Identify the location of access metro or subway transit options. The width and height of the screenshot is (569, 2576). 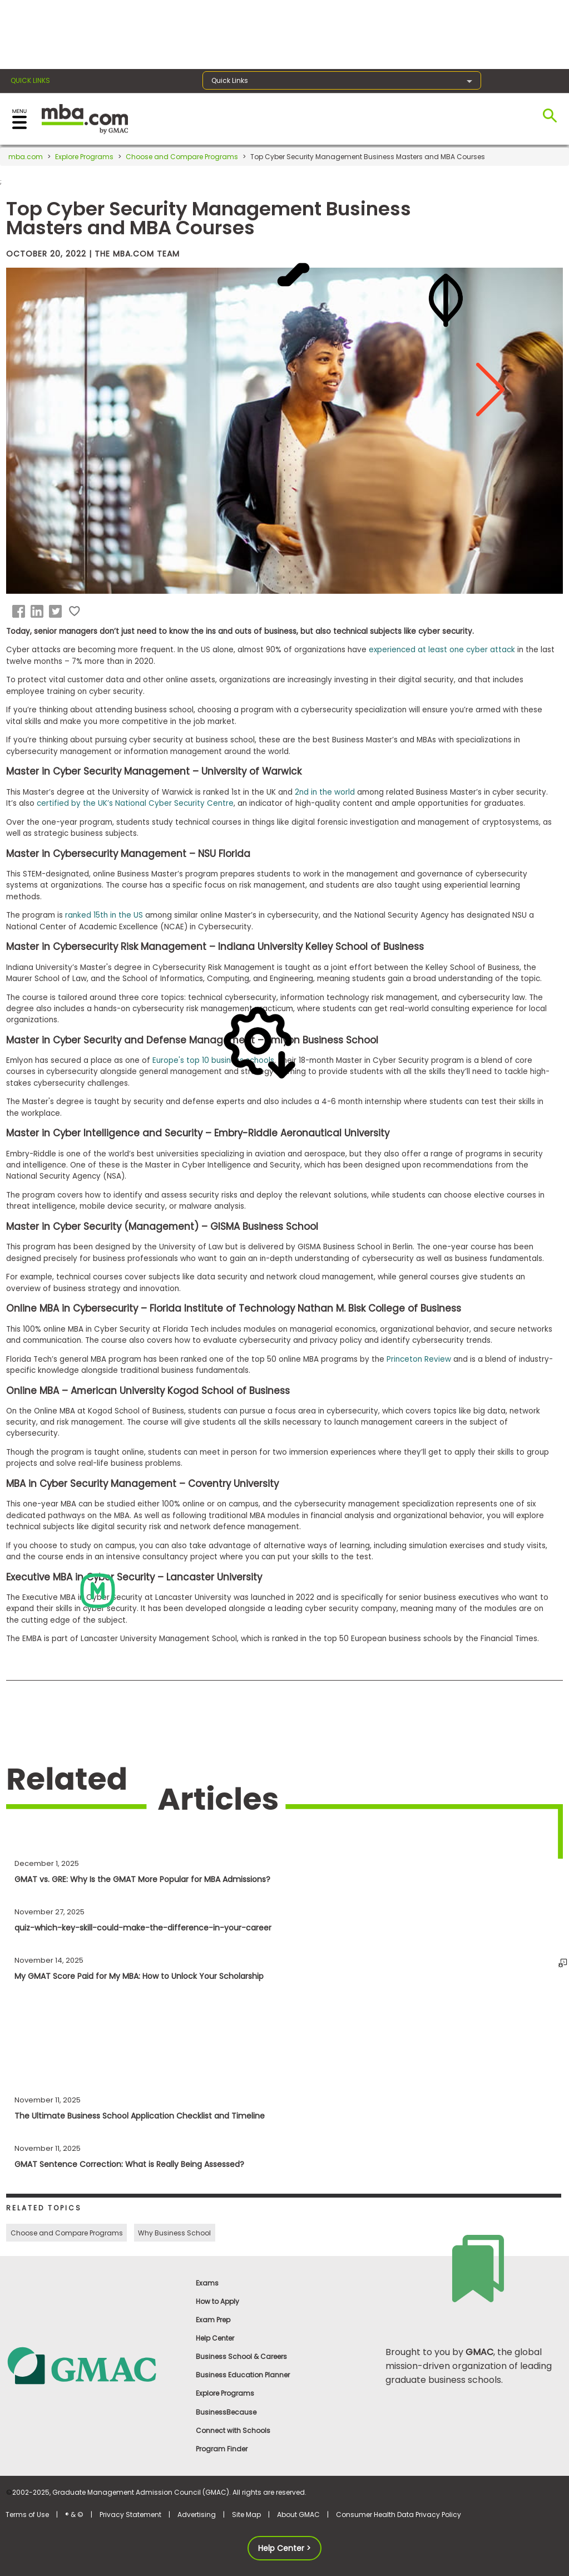
(97, 1590).